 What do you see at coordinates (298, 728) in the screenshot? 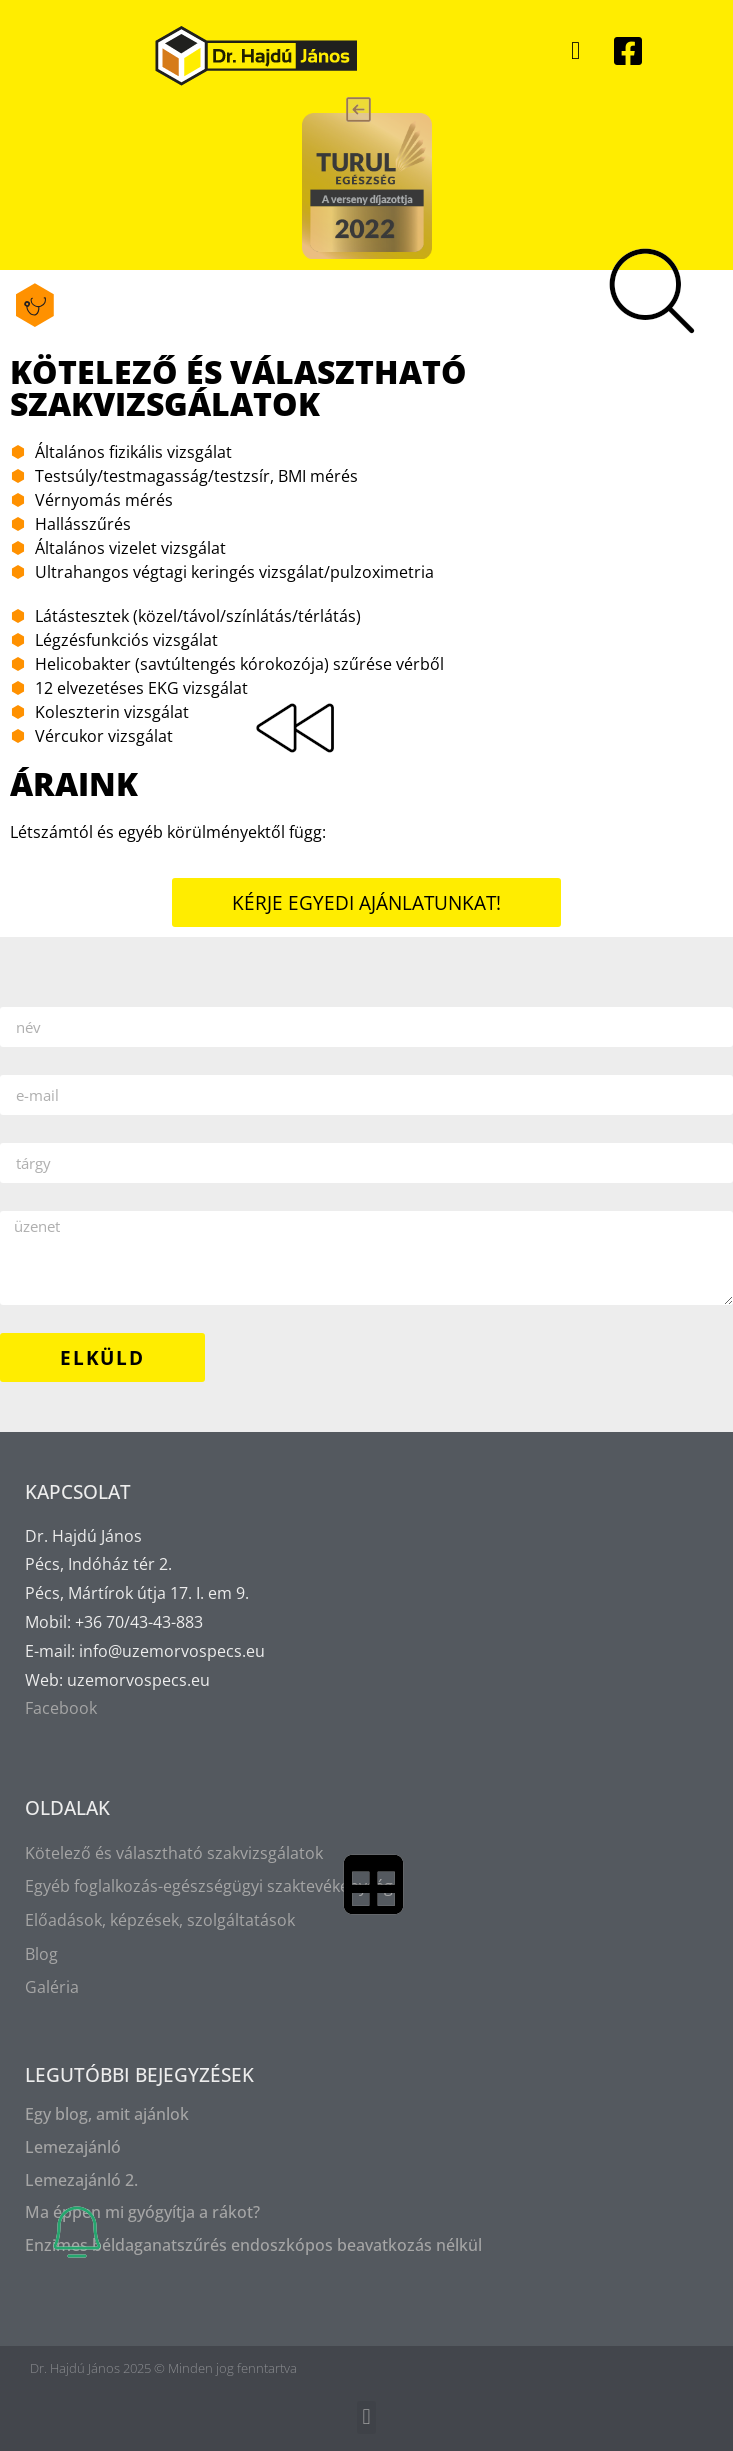
I see `rewind or skip backward in media playback` at bounding box center [298, 728].